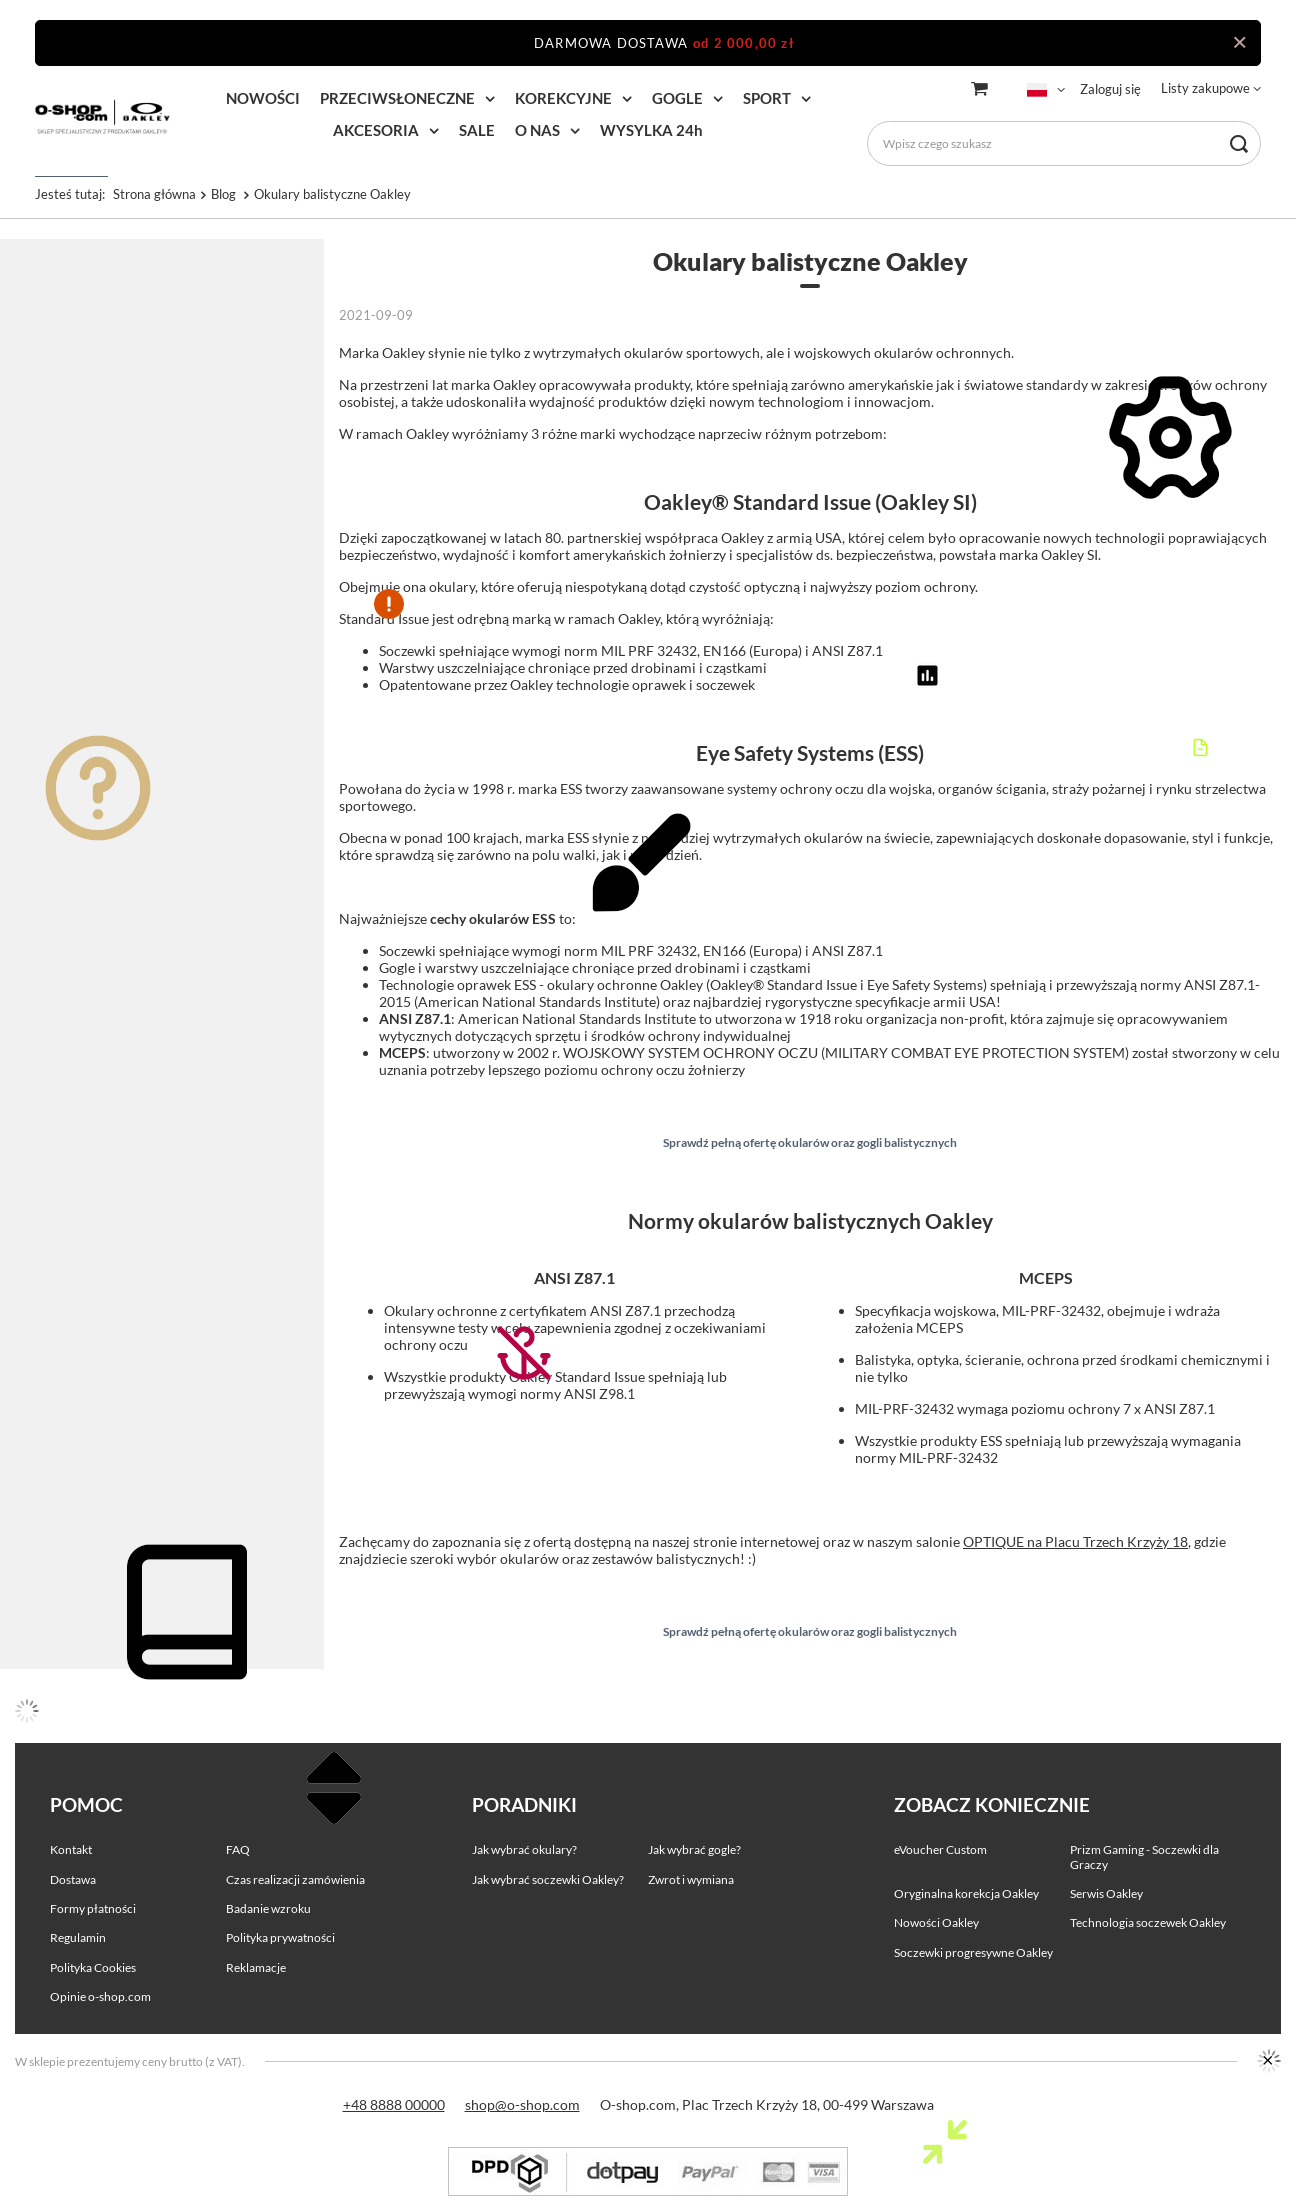 The image size is (1296, 2211). Describe the element at coordinates (945, 2142) in the screenshot. I see `collapse or minimize content` at that location.